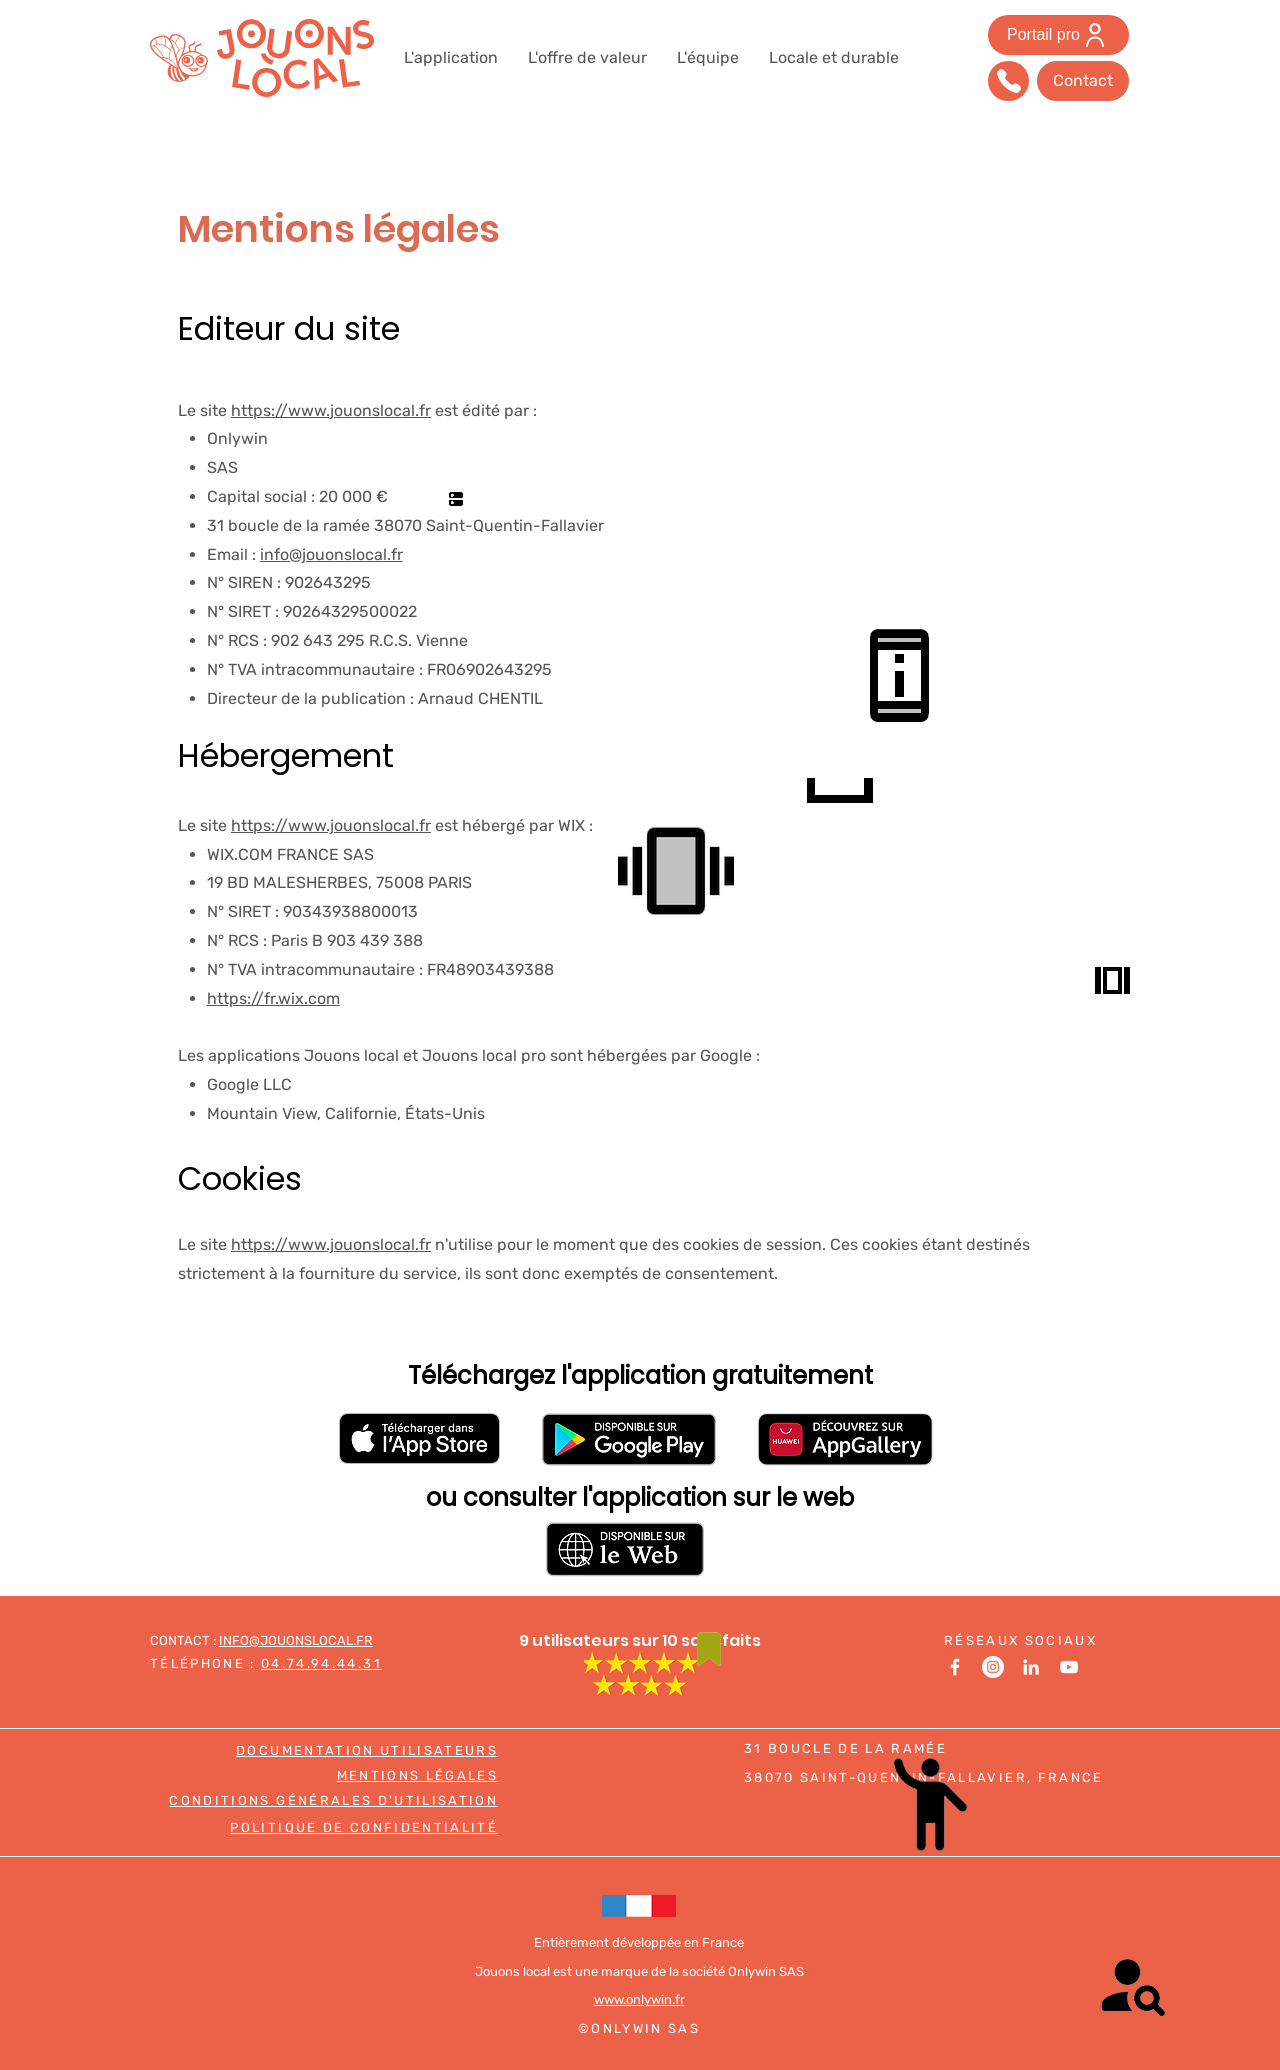 This screenshot has width=1280, height=2070. What do you see at coordinates (456, 499) in the screenshot?
I see `access server or DNS settings` at bounding box center [456, 499].